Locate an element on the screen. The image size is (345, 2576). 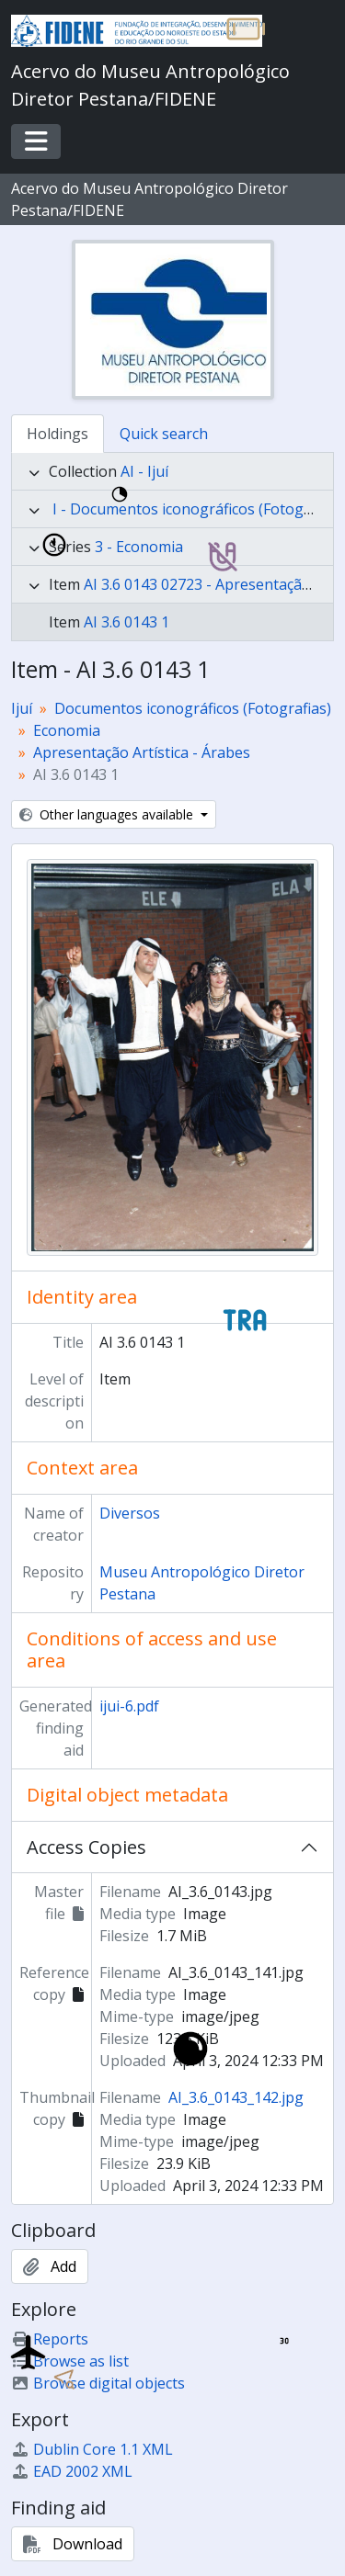
indicates 30 items, days, or units is located at coordinates (284, 2341).